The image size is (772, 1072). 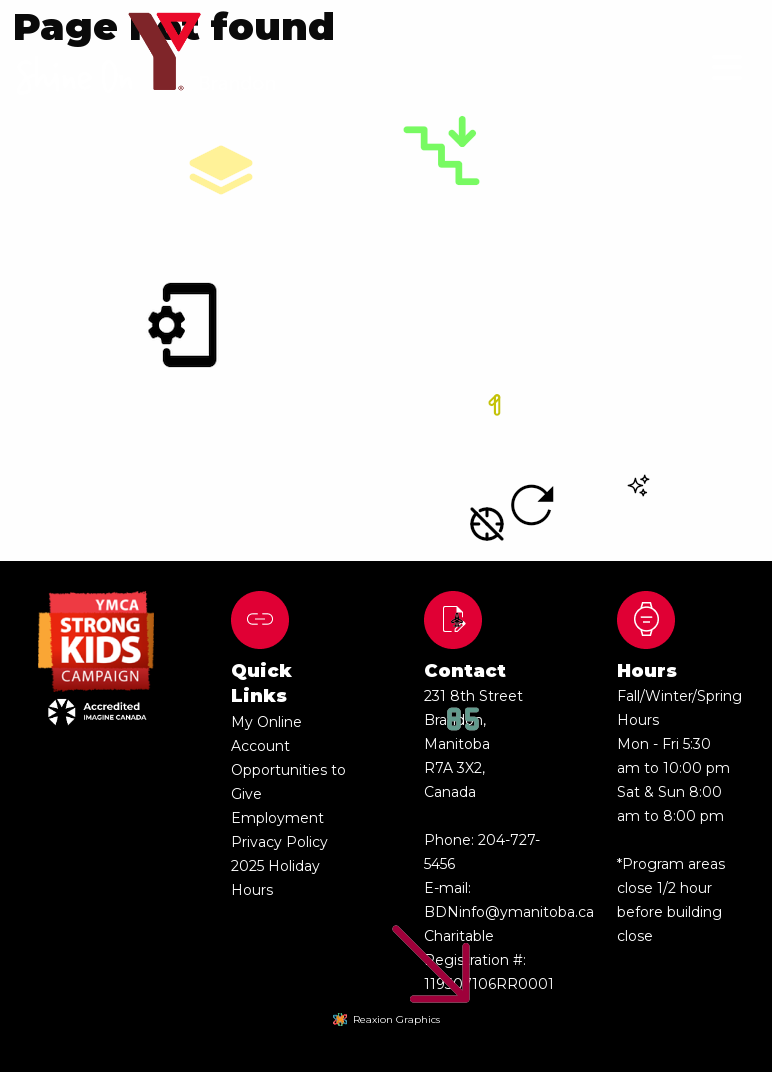 I want to click on reload or refresh the current page, so click(x=533, y=505).